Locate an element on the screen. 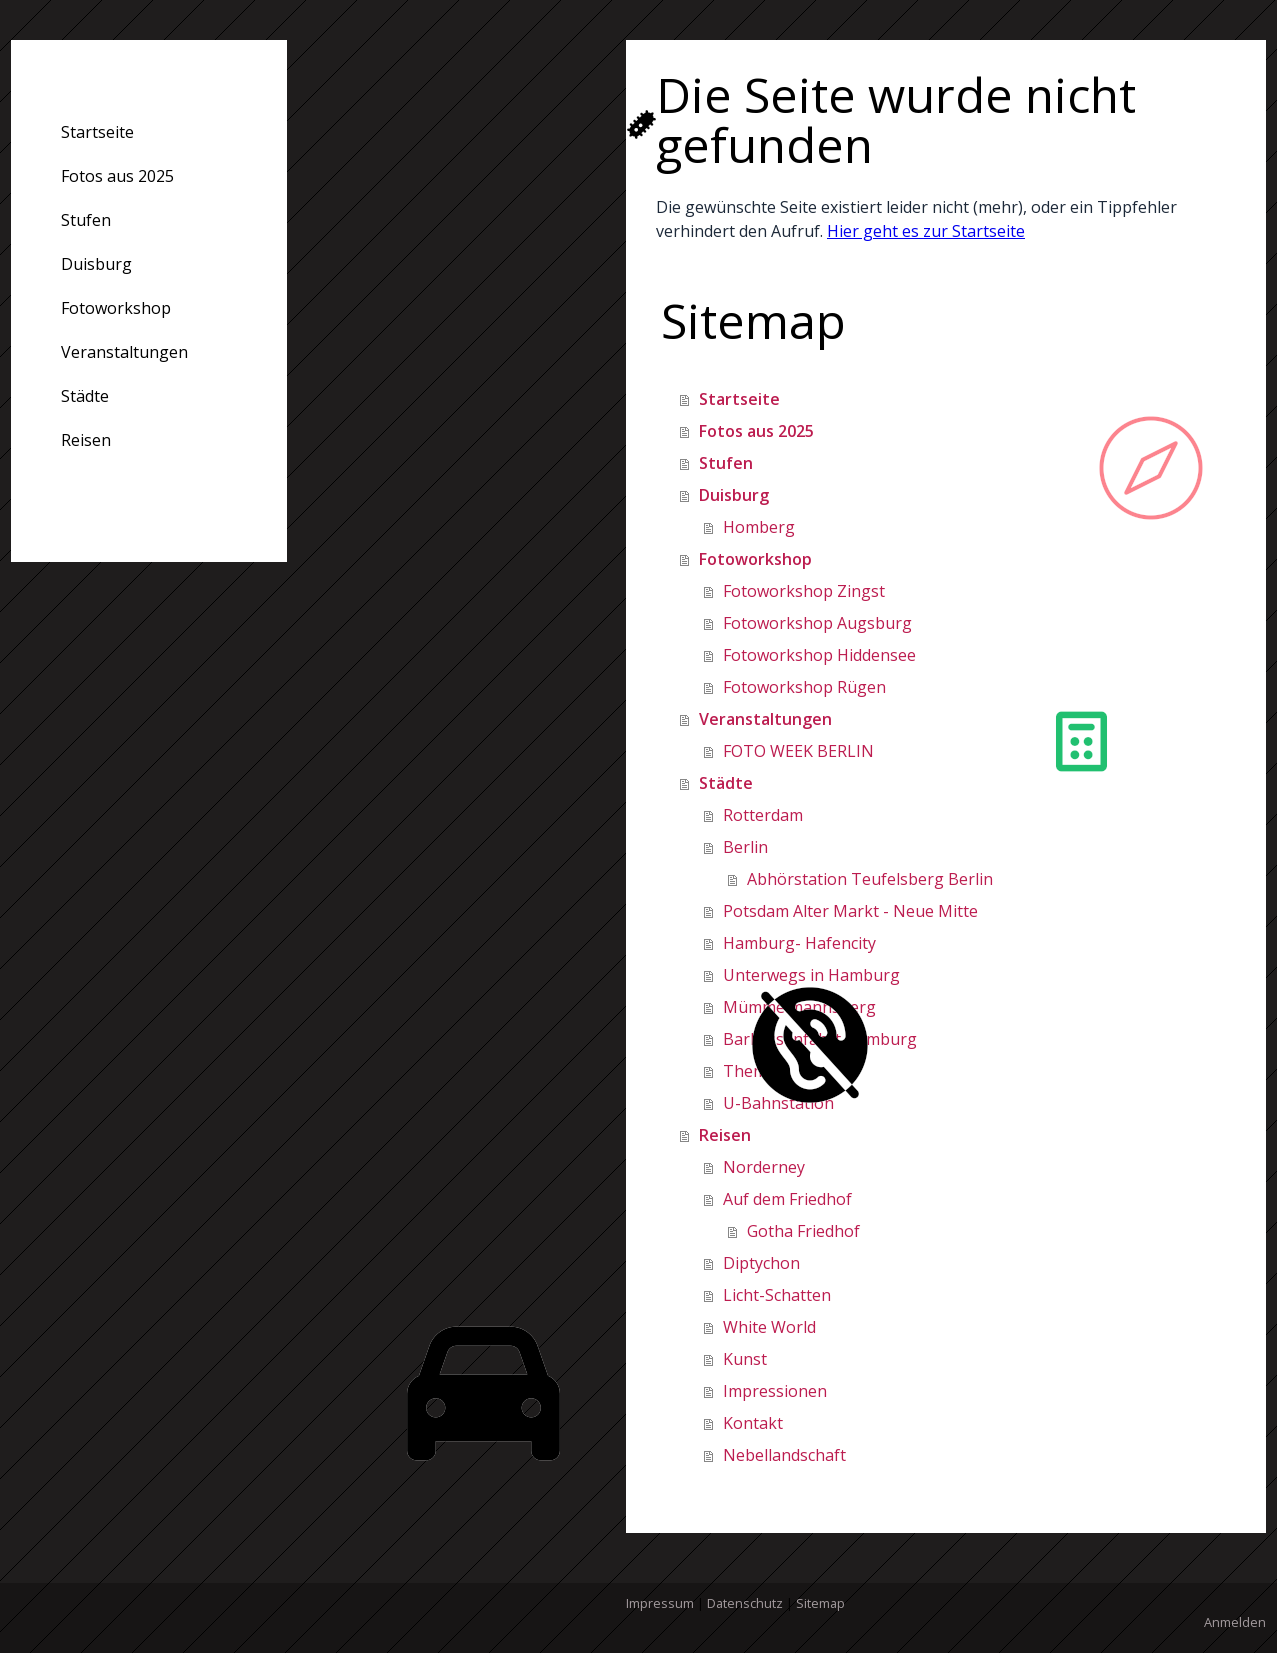  indicates microbiology or bacterial content is located at coordinates (641, 124).